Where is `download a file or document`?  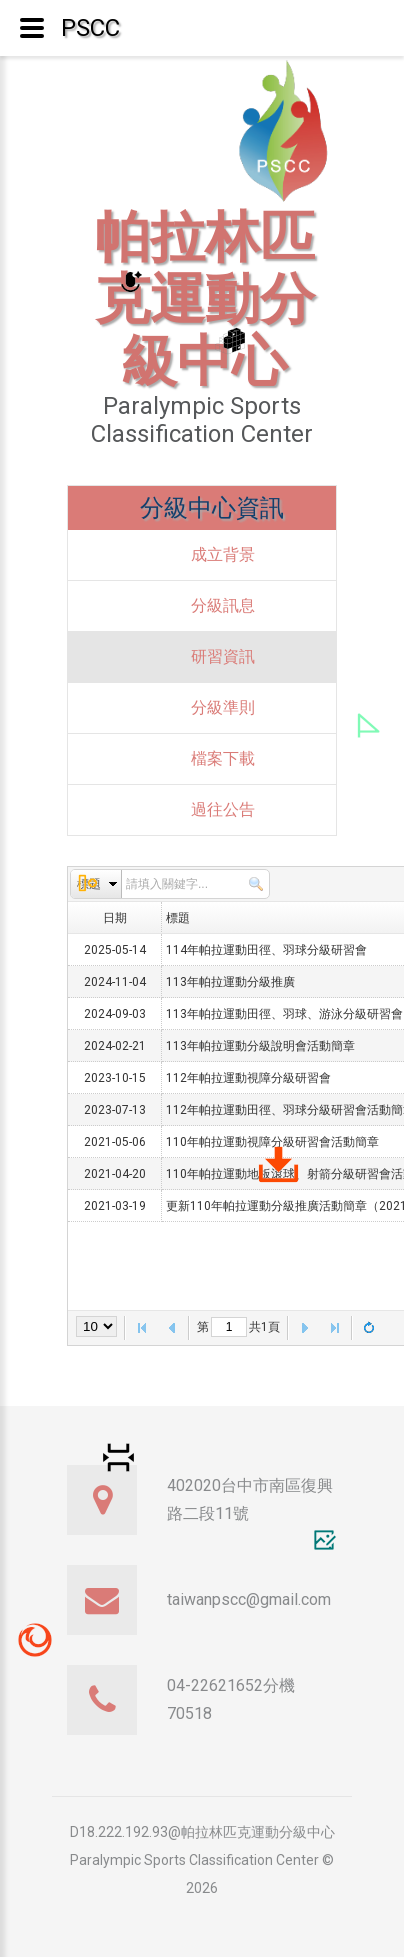 download a file or document is located at coordinates (278, 1164).